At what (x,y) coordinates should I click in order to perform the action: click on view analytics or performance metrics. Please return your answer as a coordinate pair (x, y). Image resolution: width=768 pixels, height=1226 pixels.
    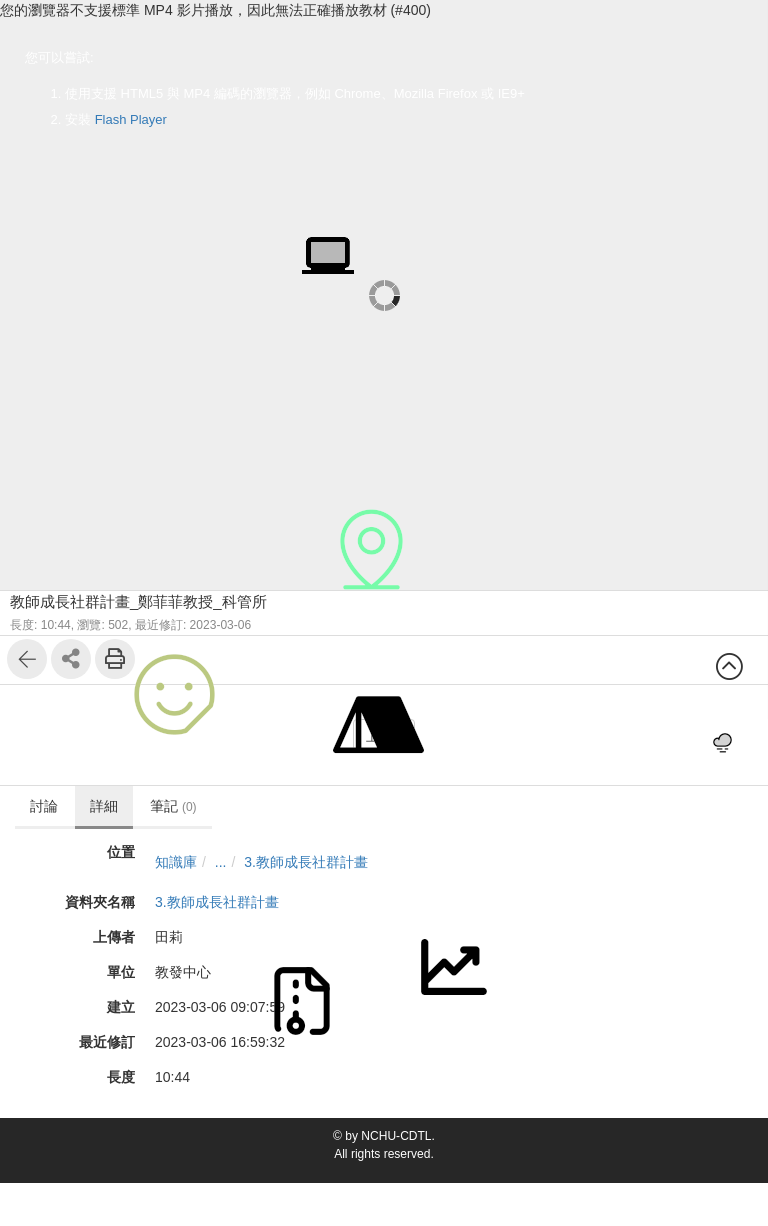
    Looking at the image, I should click on (454, 967).